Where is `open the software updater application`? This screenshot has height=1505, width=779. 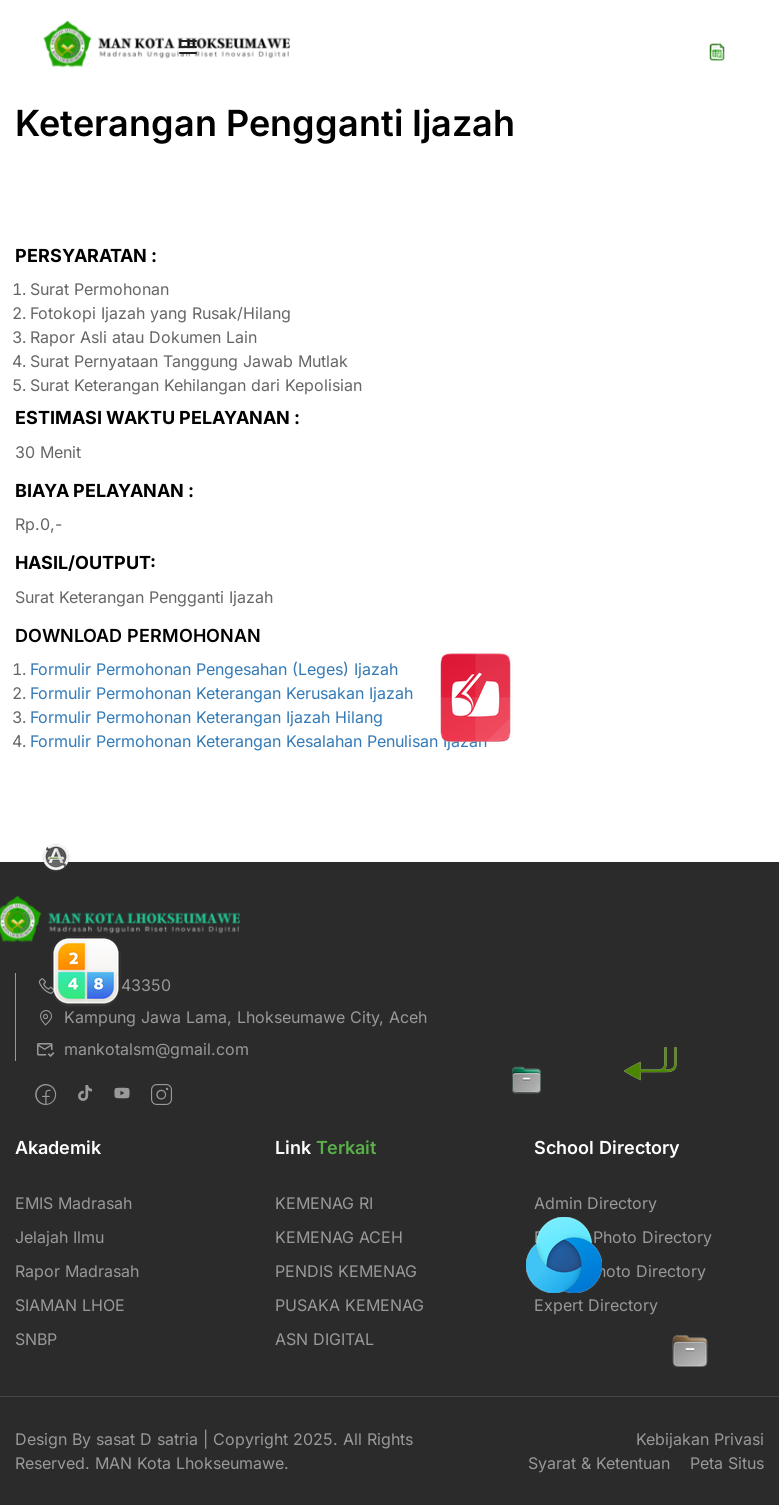 open the software updater application is located at coordinates (56, 857).